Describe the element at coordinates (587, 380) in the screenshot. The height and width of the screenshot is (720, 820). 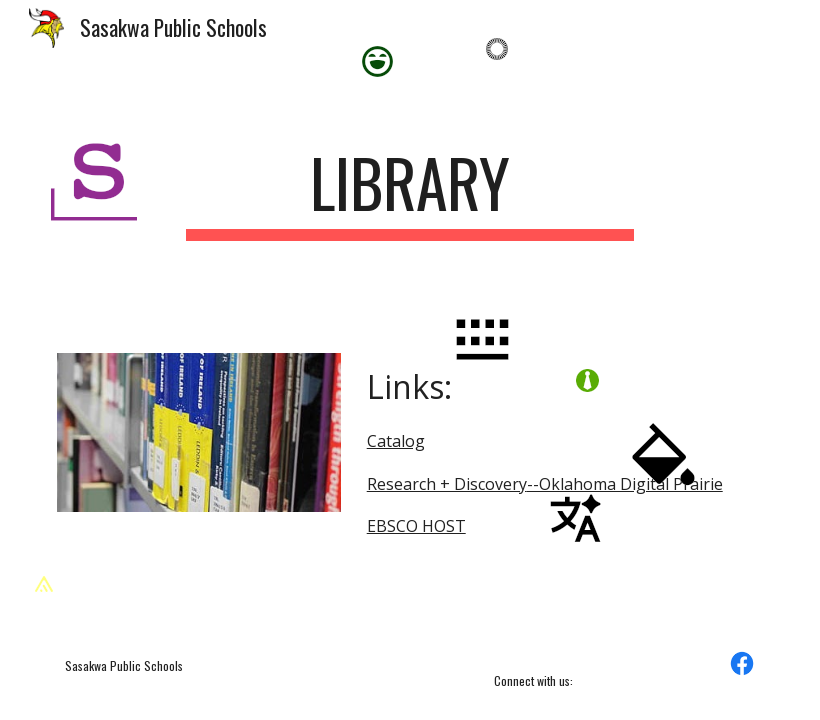
I see `mainwp logo` at that location.